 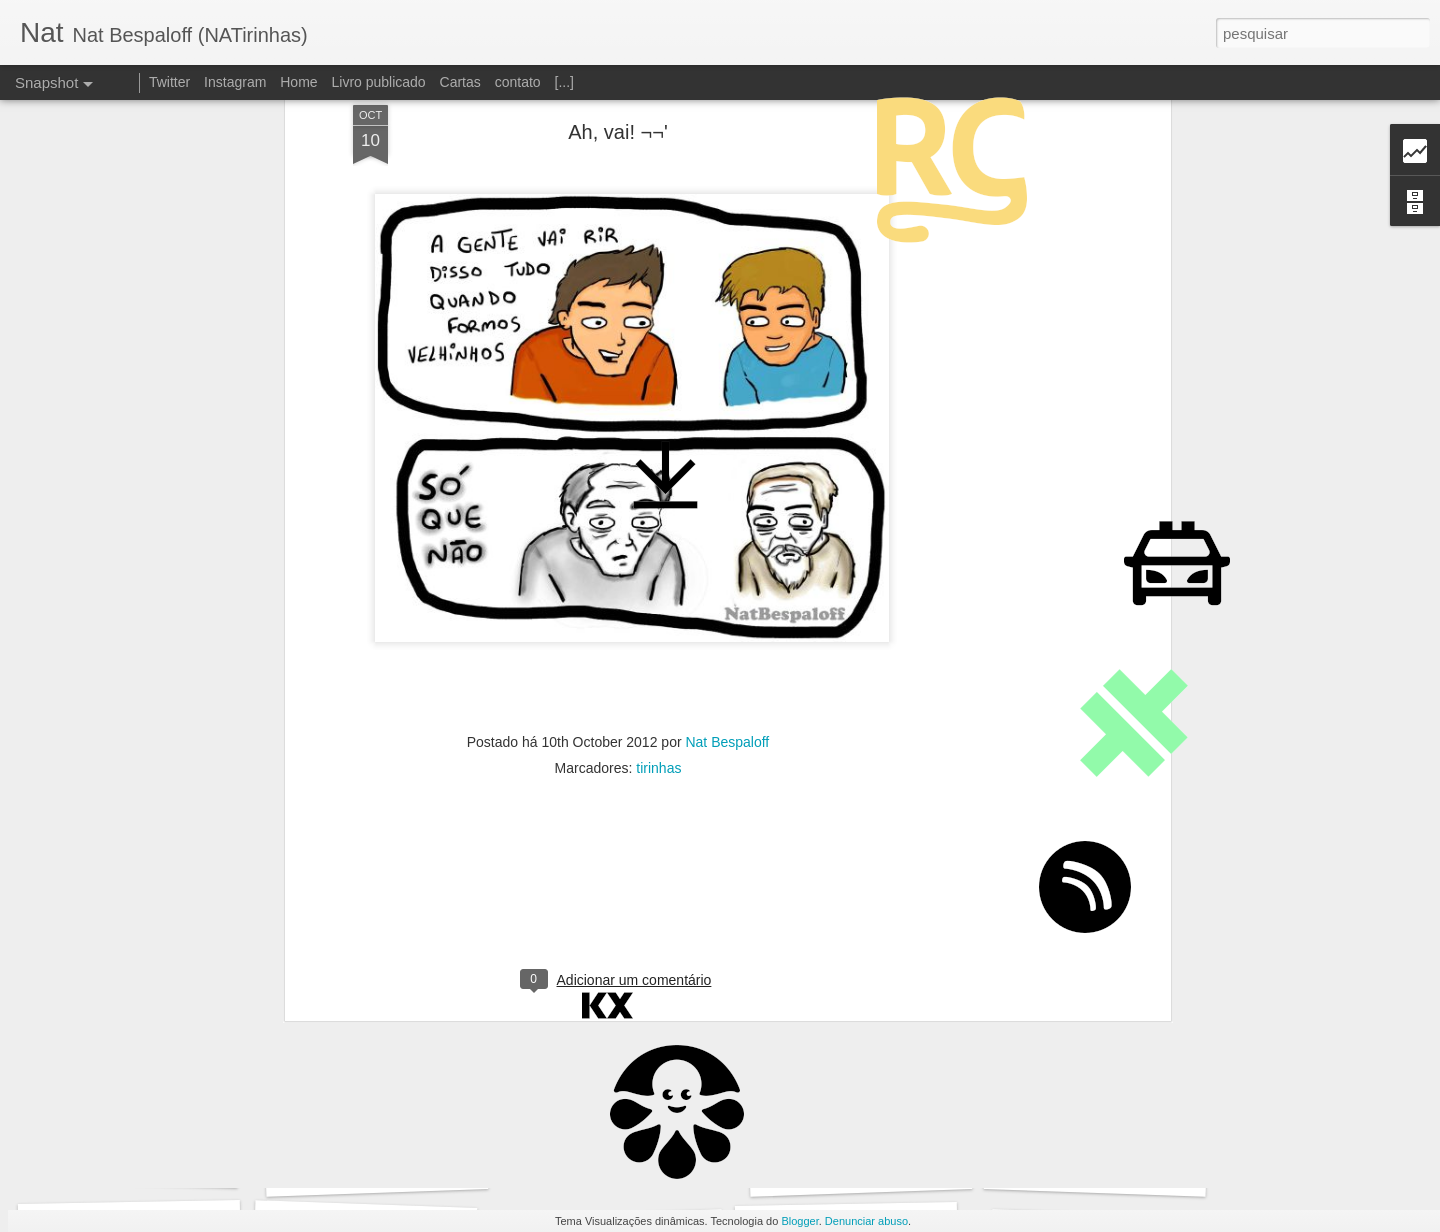 I want to click on visit the Custom Ink website, so click(x=677, y=1112).